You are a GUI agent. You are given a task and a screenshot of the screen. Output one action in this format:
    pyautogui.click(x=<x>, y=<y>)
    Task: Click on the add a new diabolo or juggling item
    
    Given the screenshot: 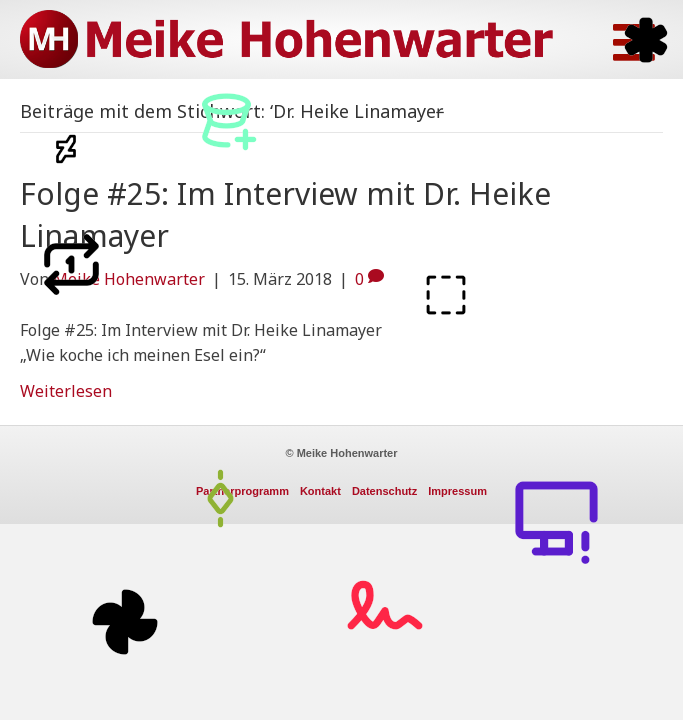 What is the action you would take?
    pyautogui.click(x=226, y=120)
    